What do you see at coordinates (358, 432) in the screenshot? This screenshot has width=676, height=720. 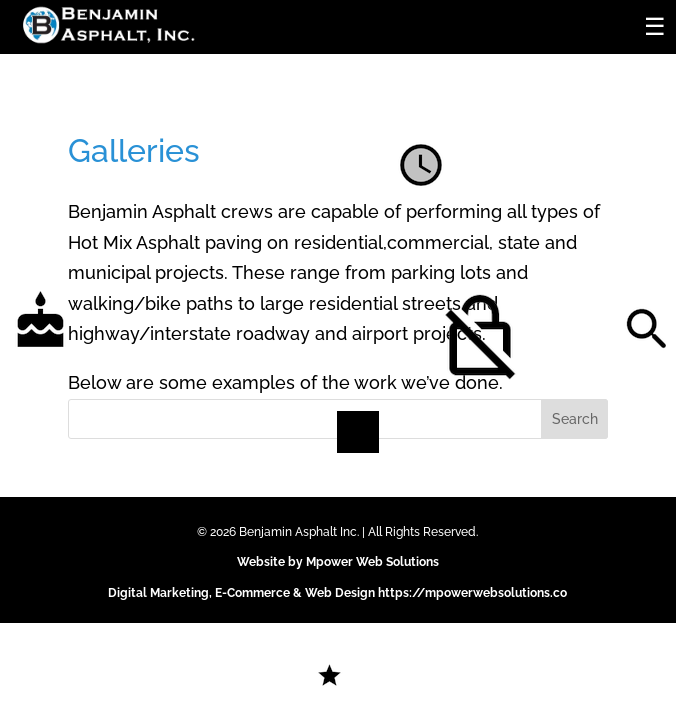 I see `stop media playback` at bounding box center [358, 432].